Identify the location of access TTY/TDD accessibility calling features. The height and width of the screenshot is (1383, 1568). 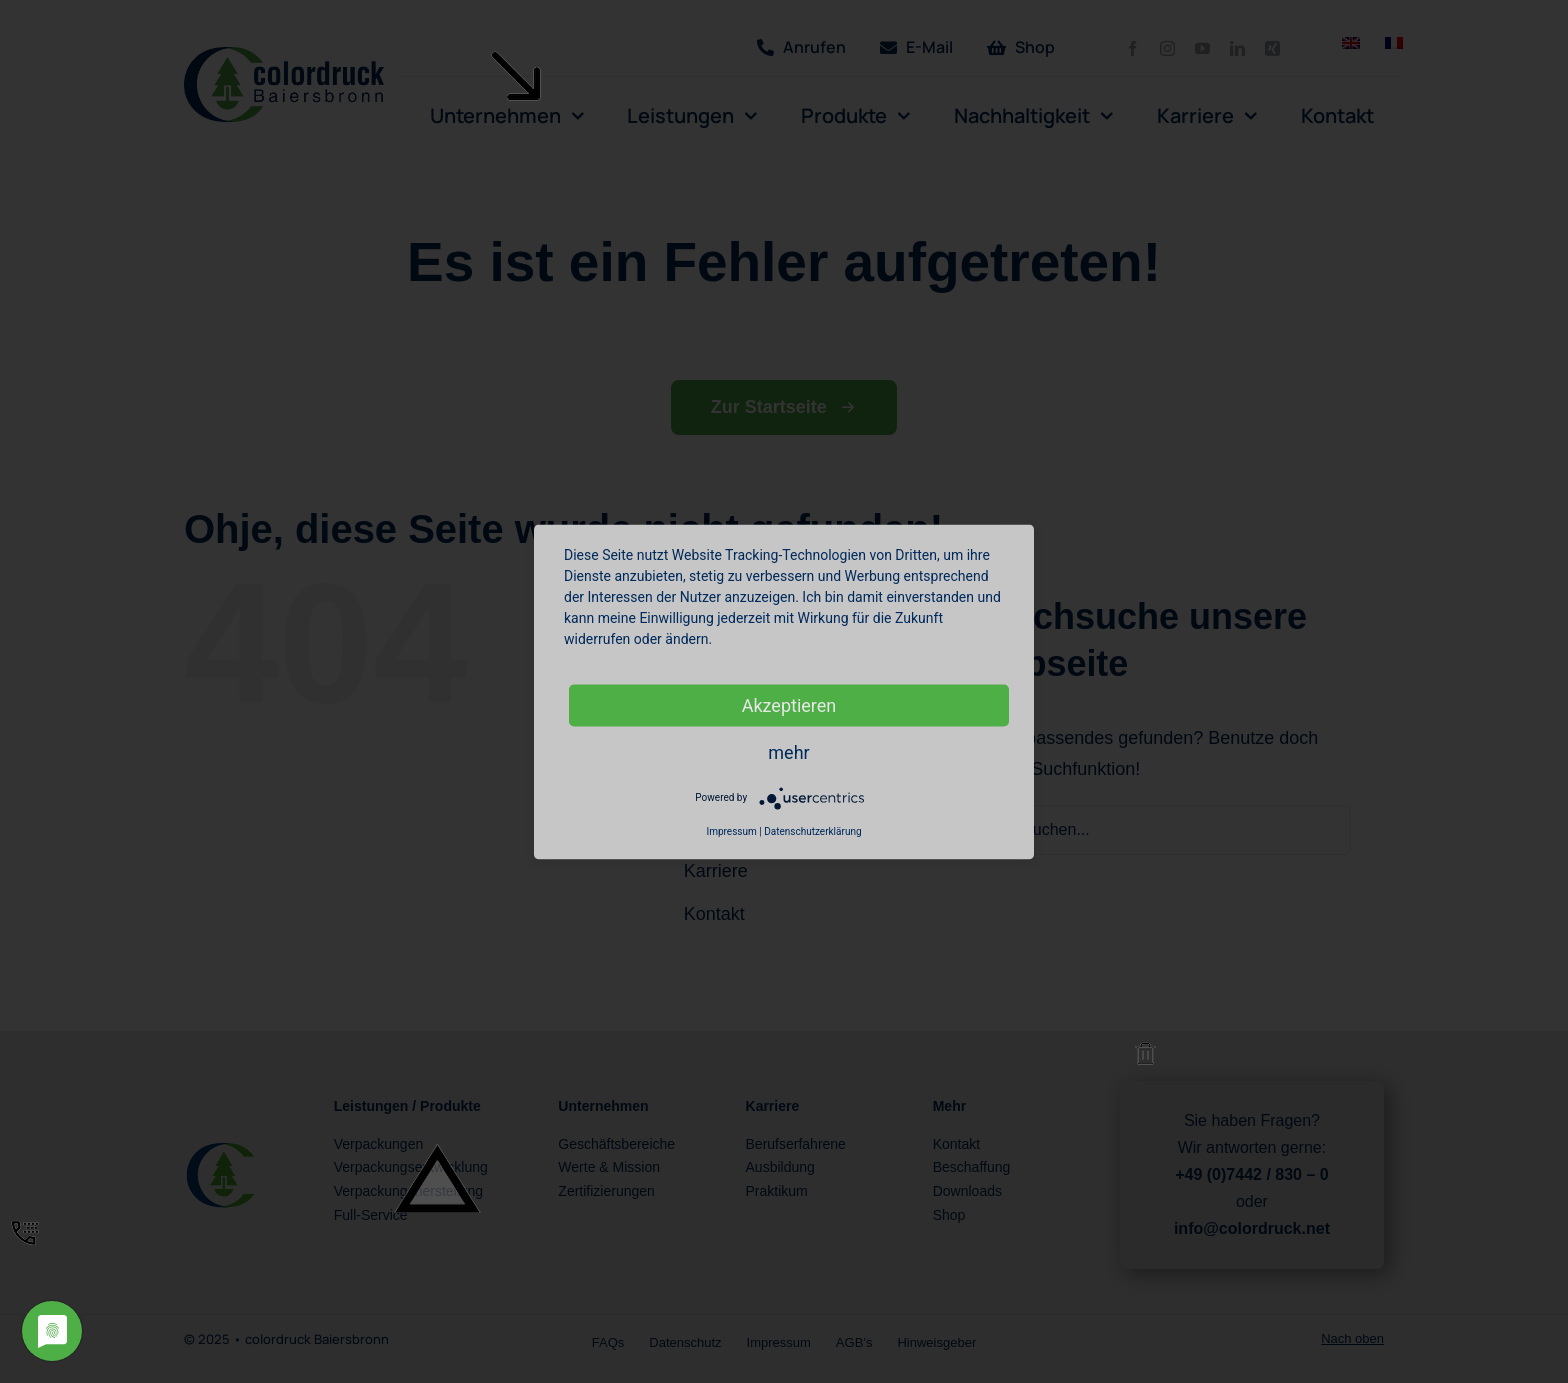
(25, 1233).